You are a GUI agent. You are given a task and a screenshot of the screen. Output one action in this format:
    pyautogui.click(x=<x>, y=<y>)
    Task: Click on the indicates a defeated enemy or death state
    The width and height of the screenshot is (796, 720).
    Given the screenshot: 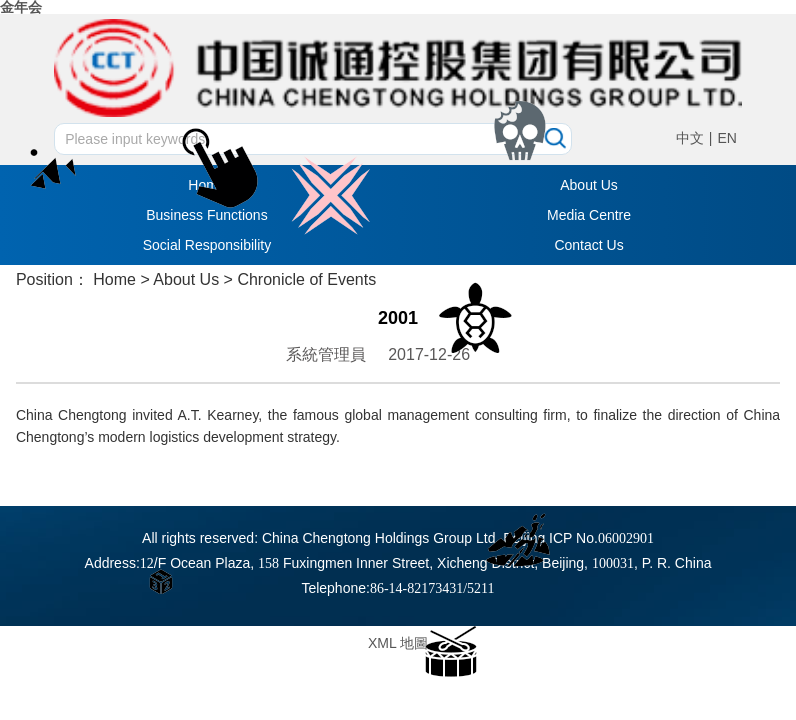 What is the action you would take?
    pyautogui.click(x=519, y=131)
    